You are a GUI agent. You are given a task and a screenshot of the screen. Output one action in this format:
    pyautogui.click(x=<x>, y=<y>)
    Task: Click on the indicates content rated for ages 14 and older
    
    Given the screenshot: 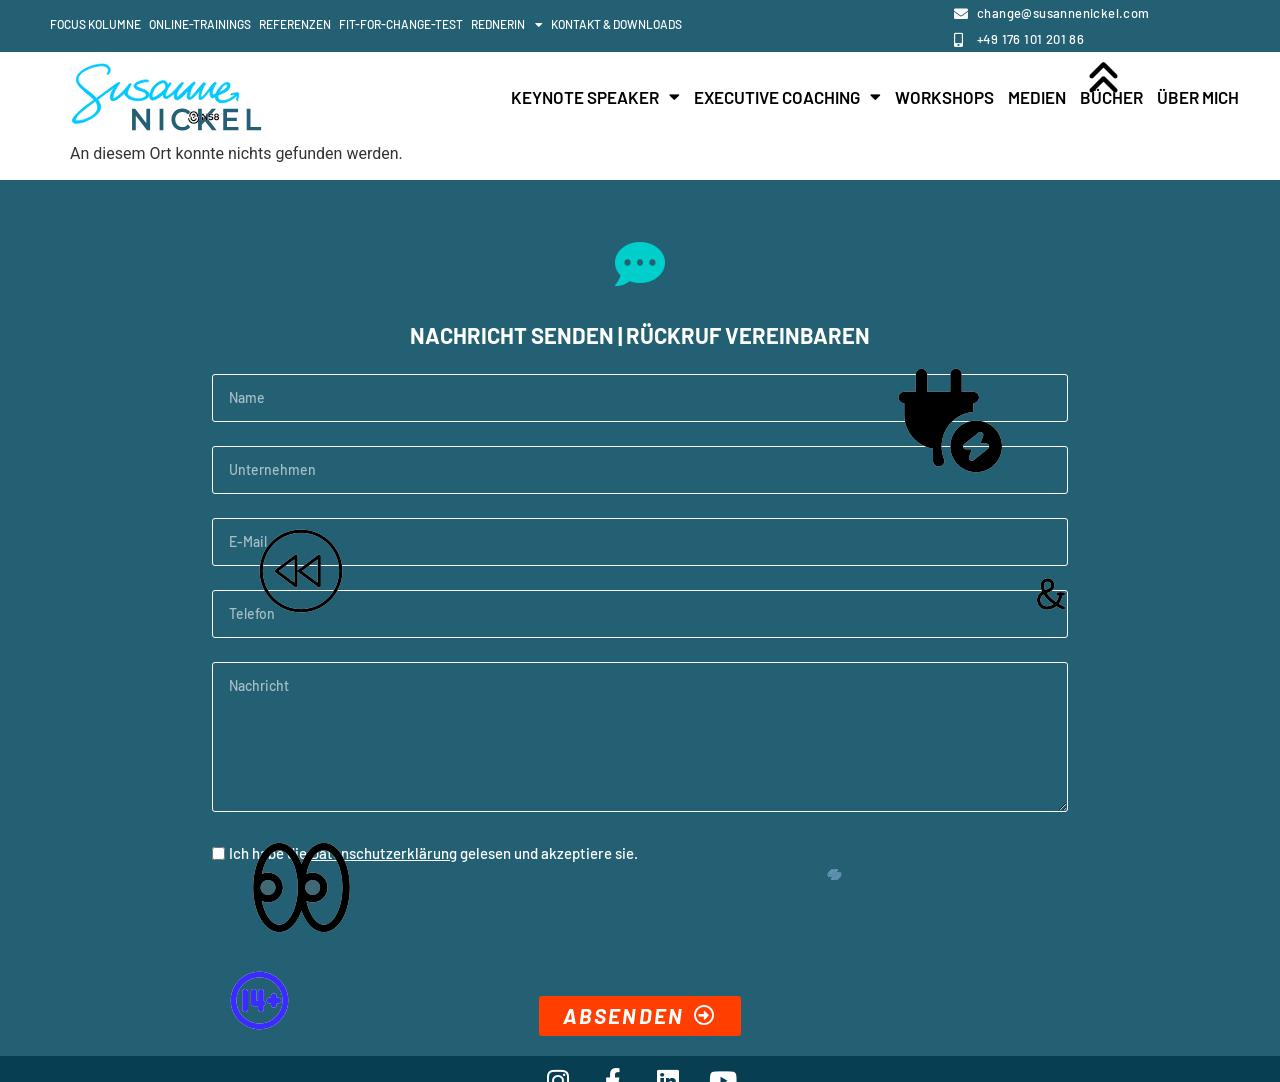 What is the action you would take?
    pyautogui.click(x=259, y=1000)
    